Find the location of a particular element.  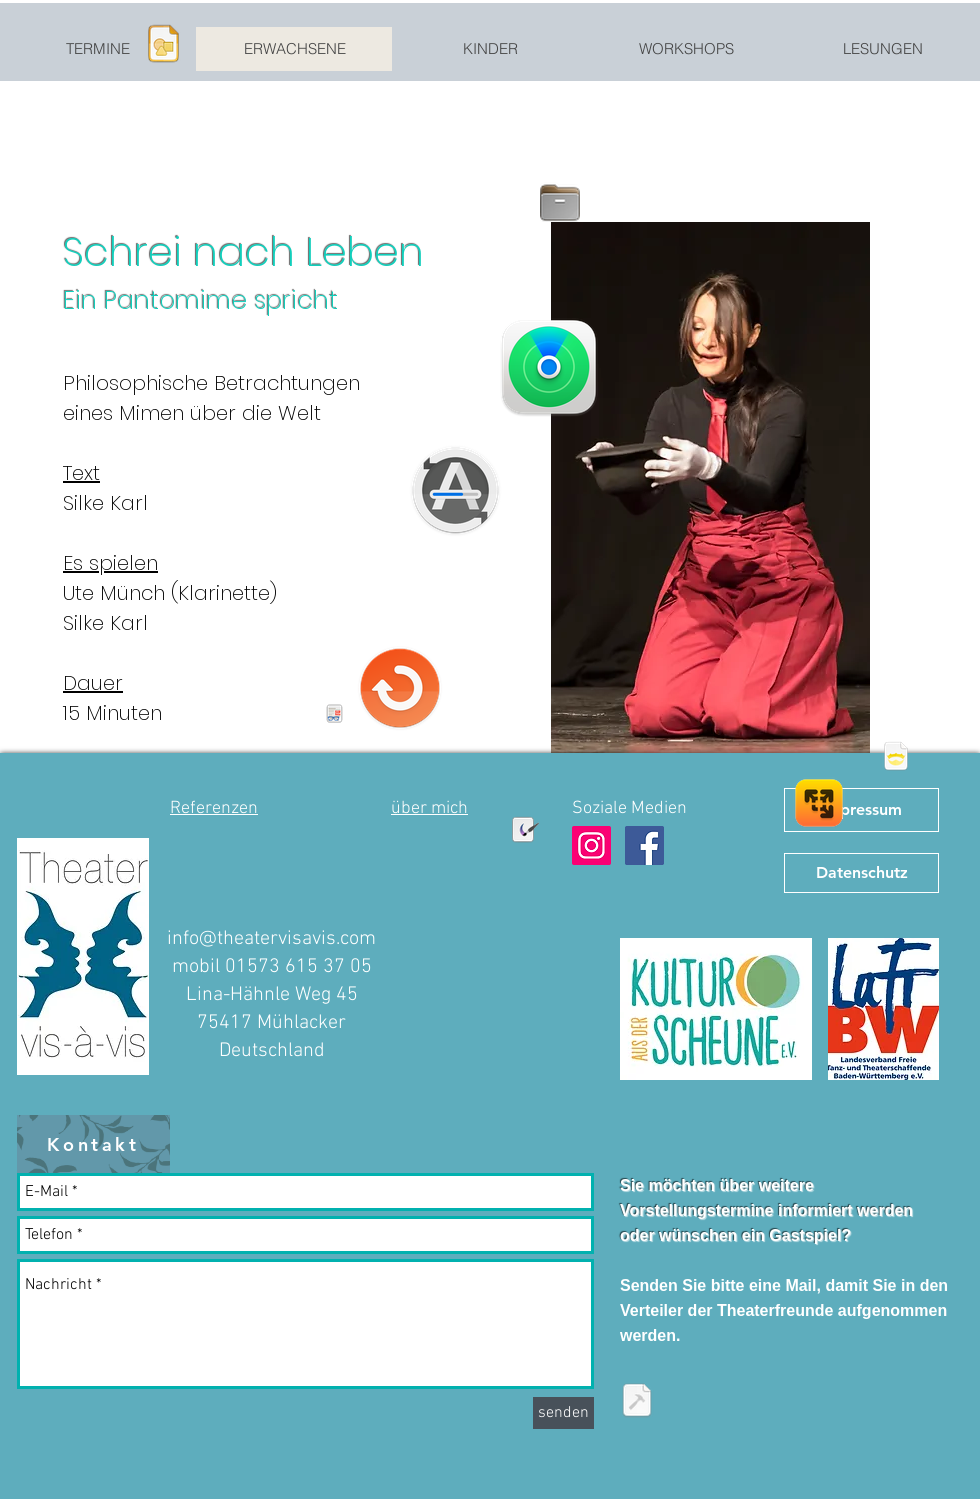

open vmware player application is located at coordinates (819, 803).